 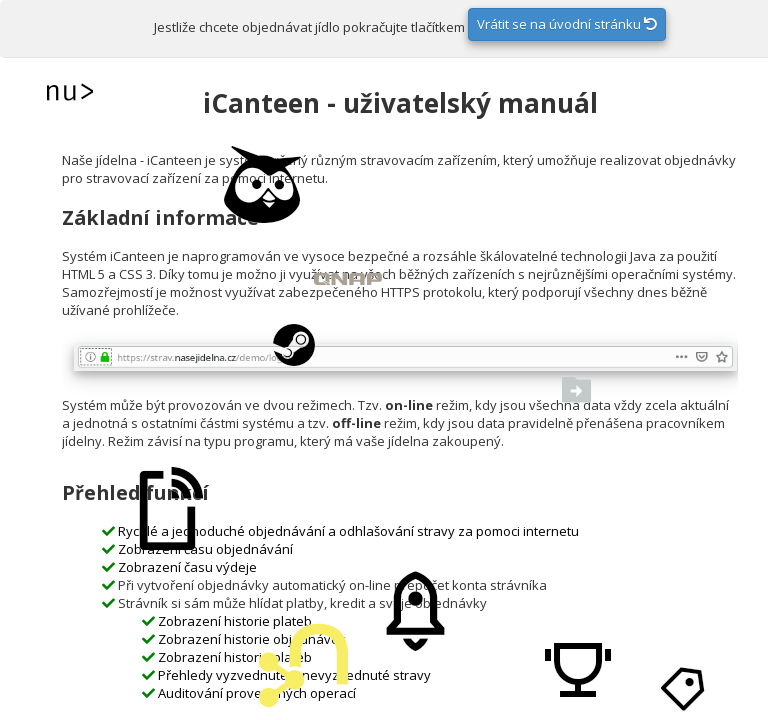 I want to click on open Steam gaming platform, so click(x=294, y=345).